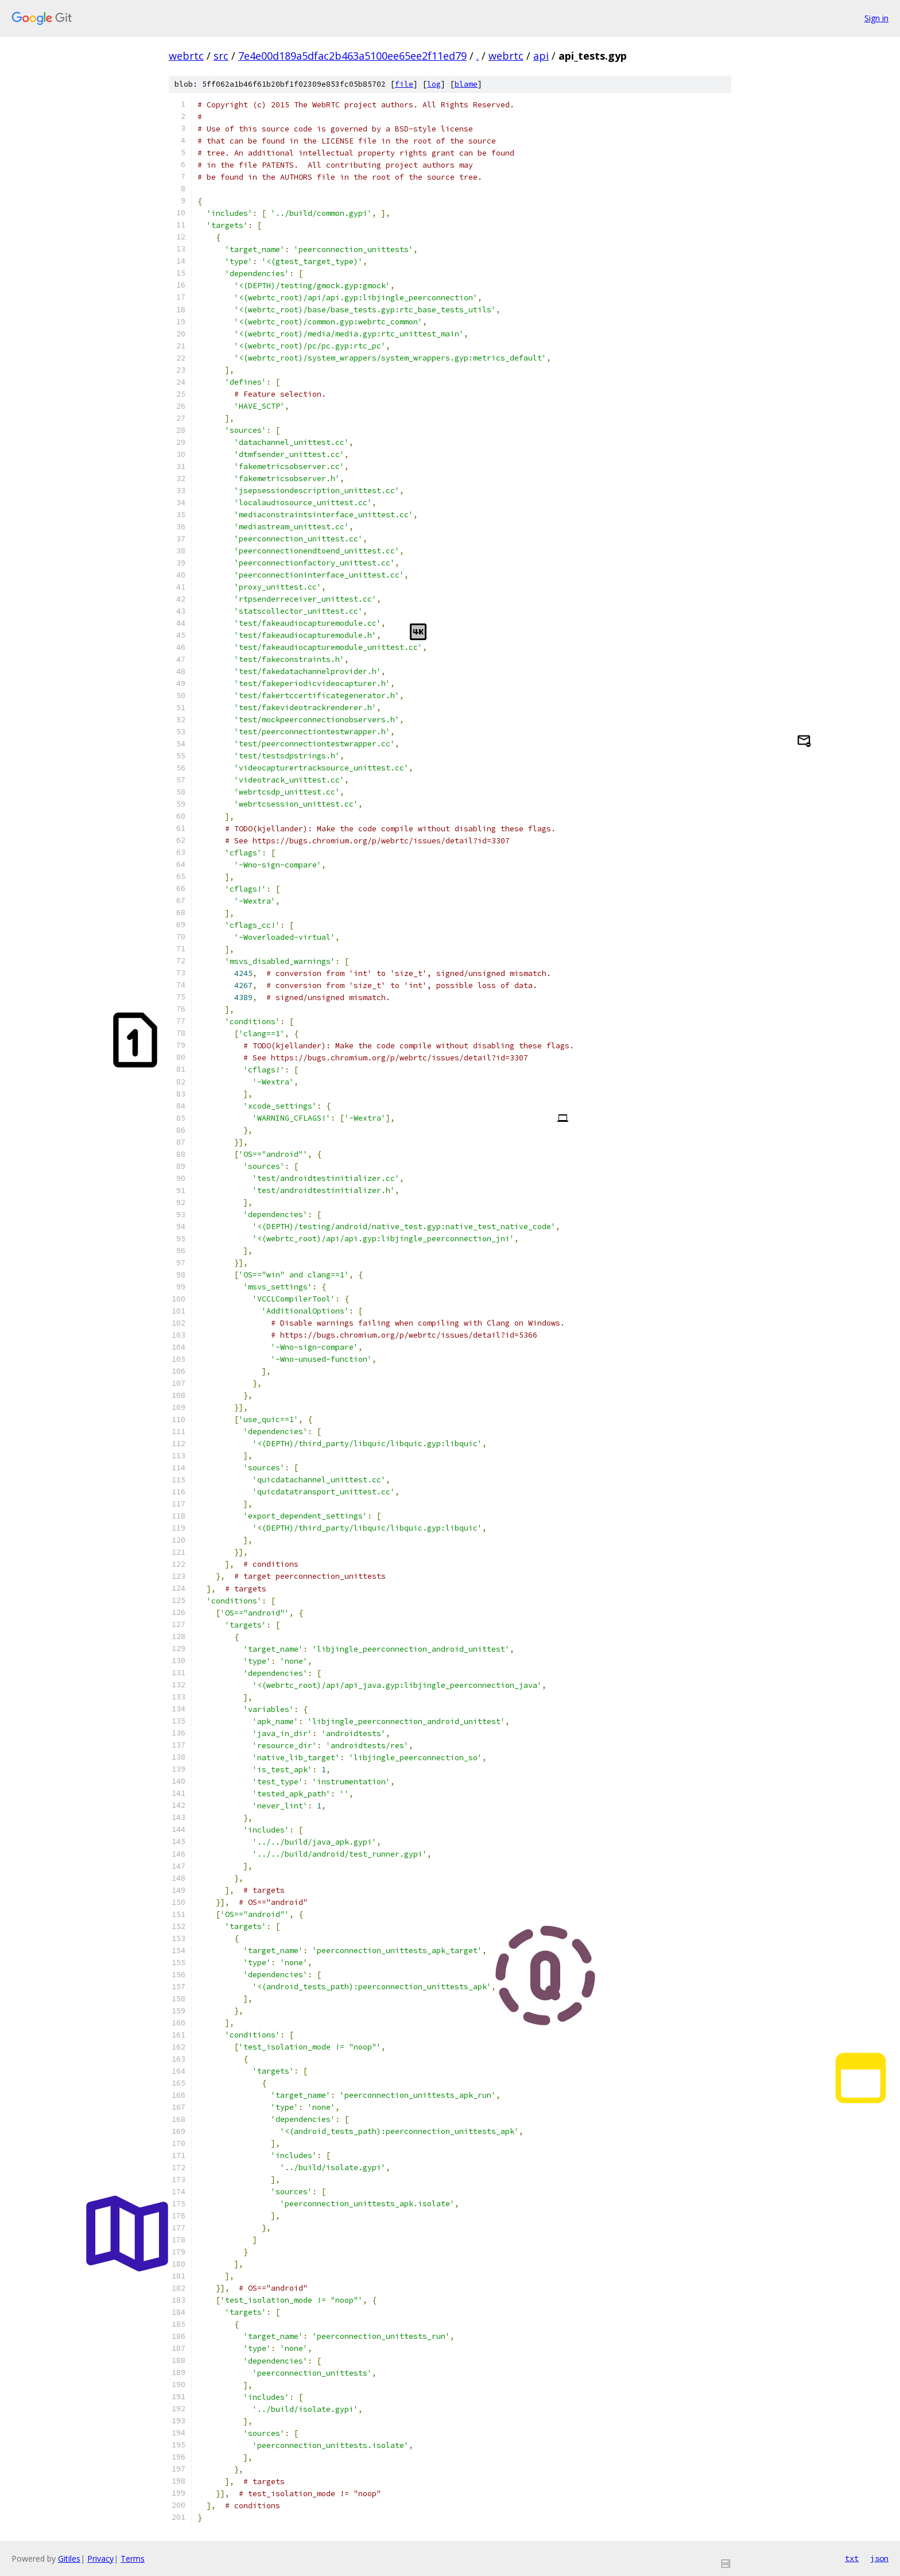 This screenshot has width=900, height=2576. What do you see at coordinates (545, 1975) in the screenshot?
I see `indicates a pending or in-progress queue item` at bounding box center [545, 1975].